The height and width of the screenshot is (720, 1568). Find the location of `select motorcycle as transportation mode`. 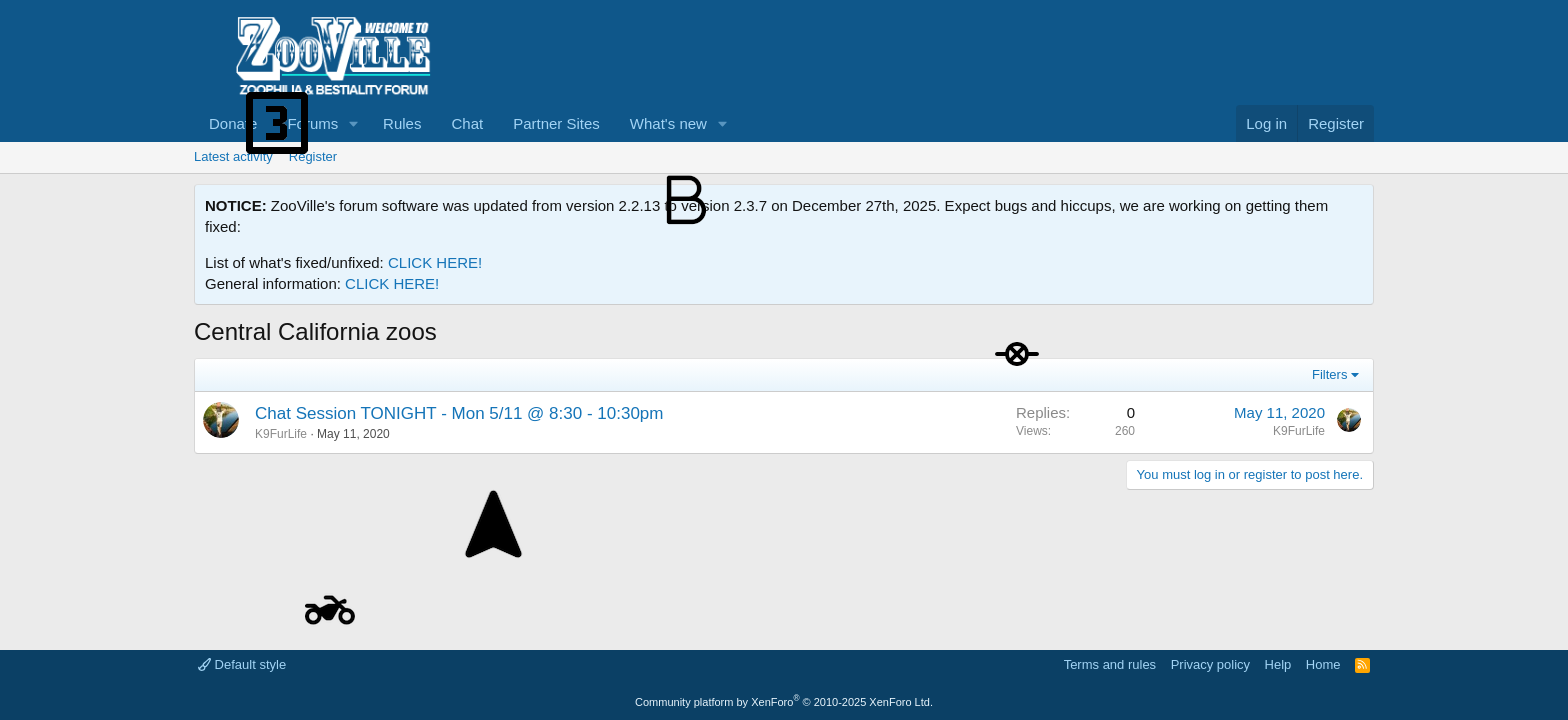

select motorcycle as transportation mode is located at coordinates (330, 610).